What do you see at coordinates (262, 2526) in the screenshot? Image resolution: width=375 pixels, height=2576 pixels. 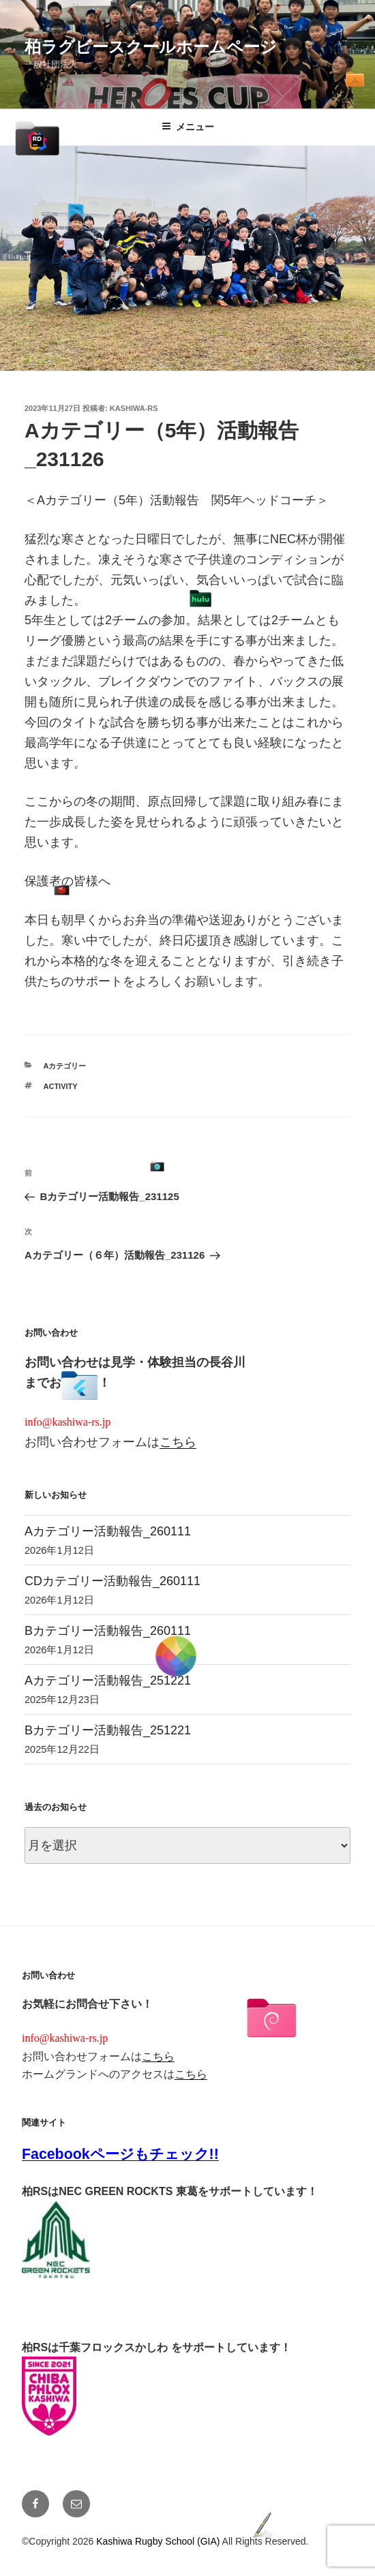 I see `set text direction to left-to-right` at bounding box center [262, 2526].